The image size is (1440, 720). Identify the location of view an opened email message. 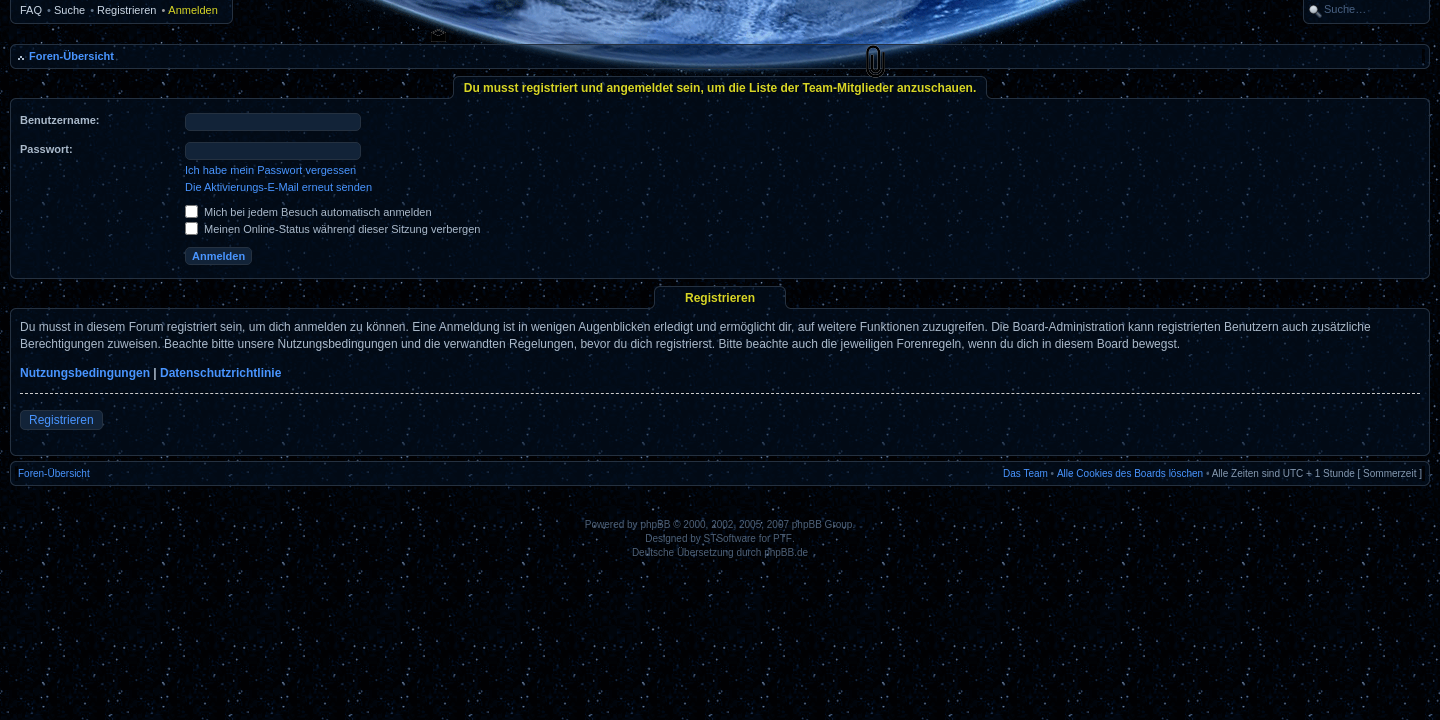
(438, 35).